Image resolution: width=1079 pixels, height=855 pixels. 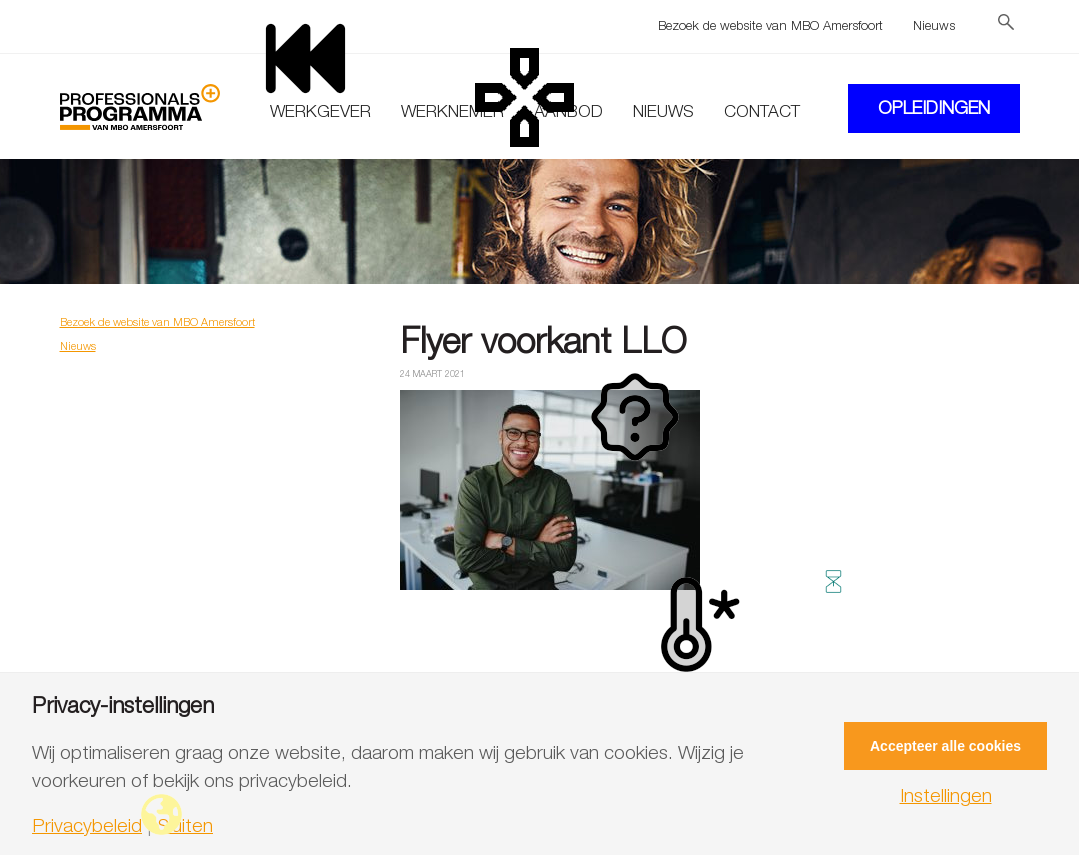 I want to click on indicates a process is in progress, so click(x=833, y=581).